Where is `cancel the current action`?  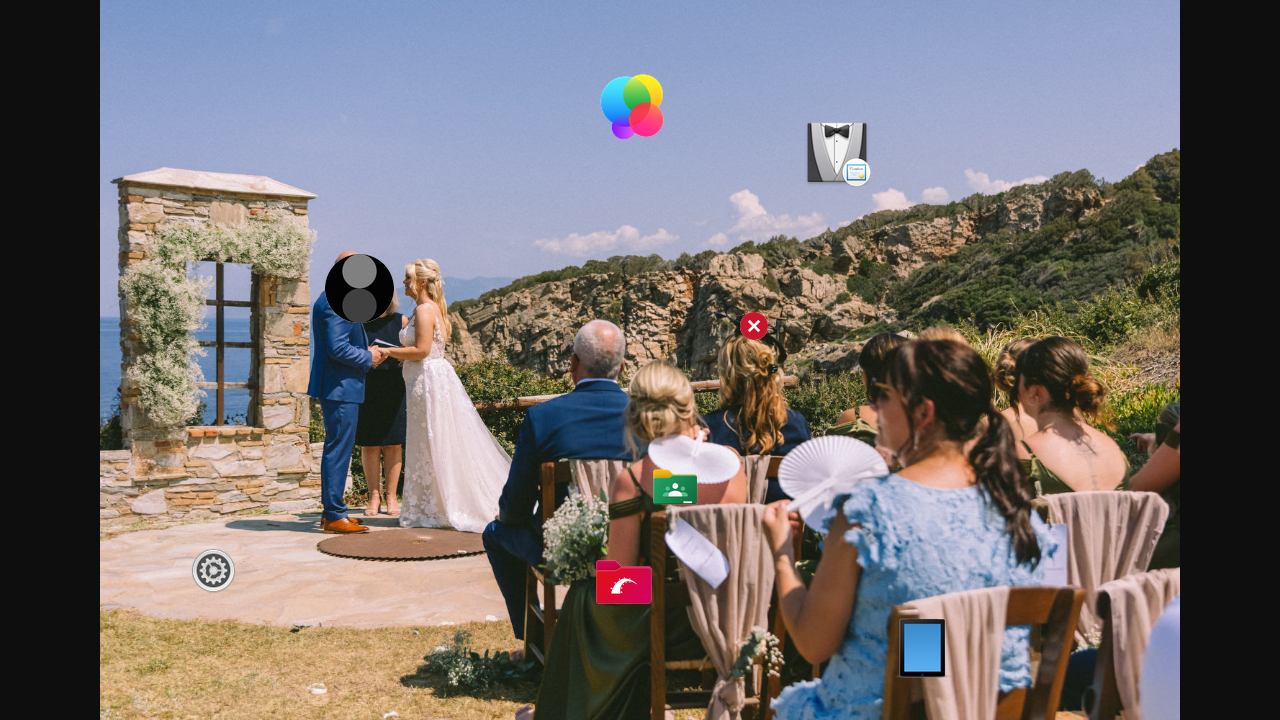
cancel the current action is located at coordinates (754, 326).